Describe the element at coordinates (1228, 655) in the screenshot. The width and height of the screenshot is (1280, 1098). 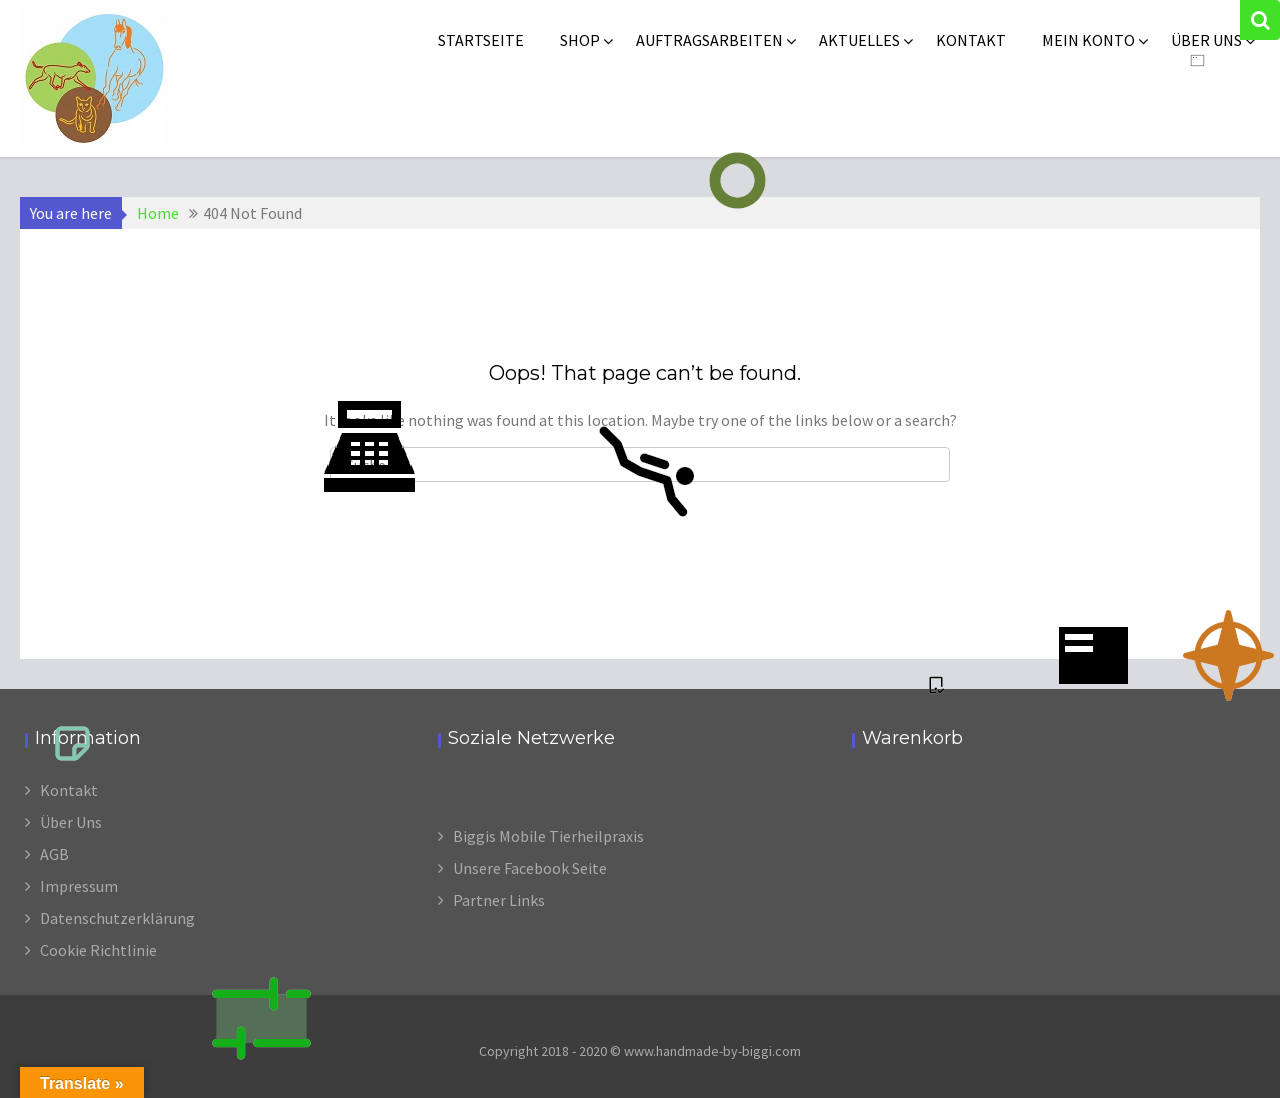
I see `access navigation or compass features` at that location.